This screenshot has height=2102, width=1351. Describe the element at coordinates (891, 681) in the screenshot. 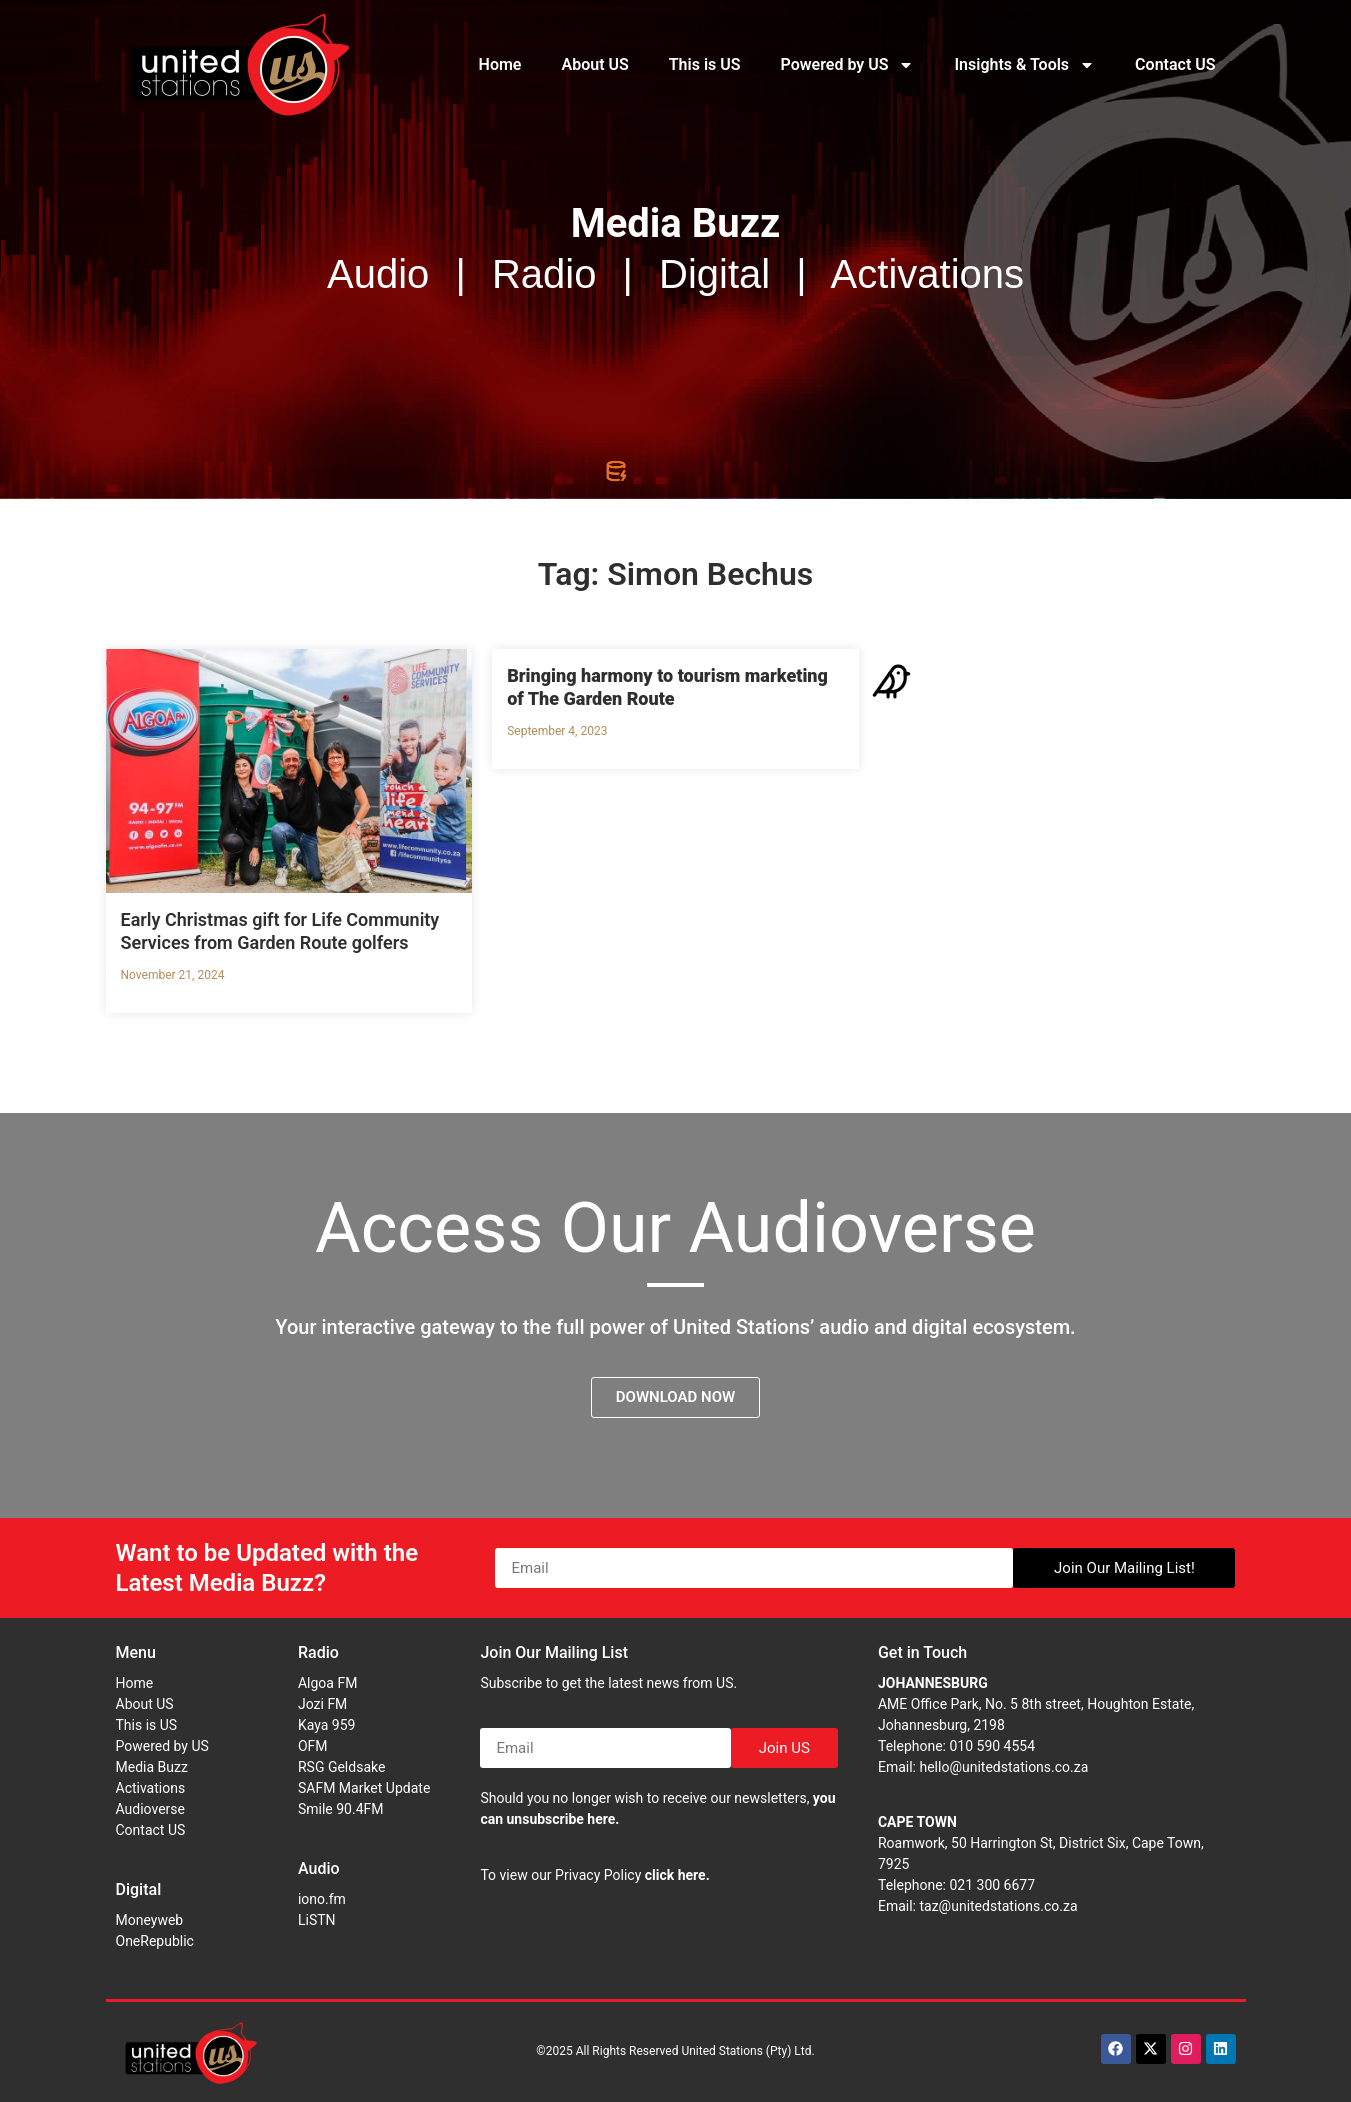

I see `access twitter or social media features` at that location.